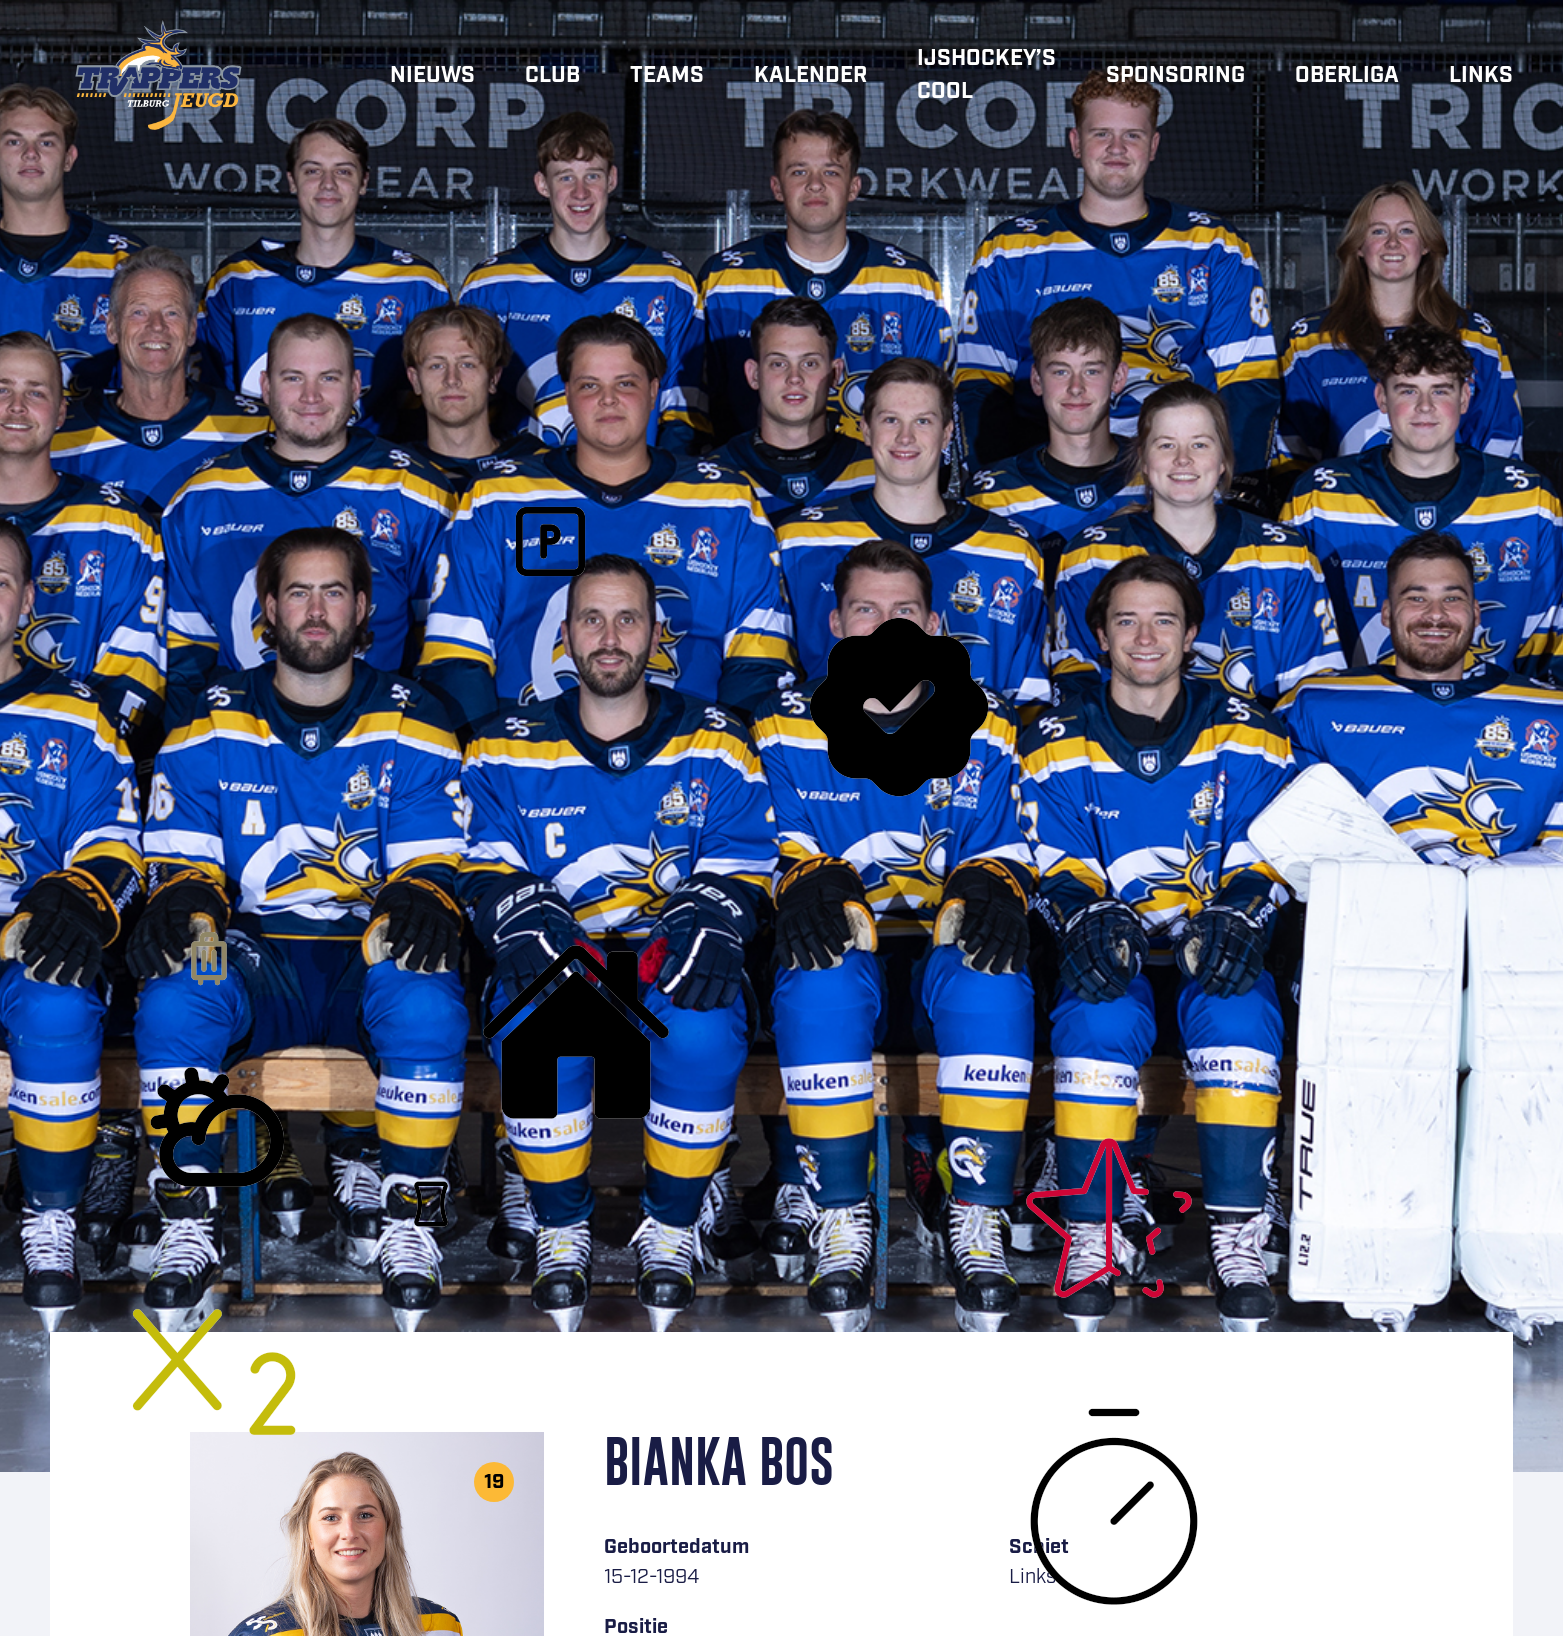 The height and width of the screenshot is (1636, 1563). Describe the element at coordinates (550, 541) in the screenshot. I see `parking location or services` at that location.